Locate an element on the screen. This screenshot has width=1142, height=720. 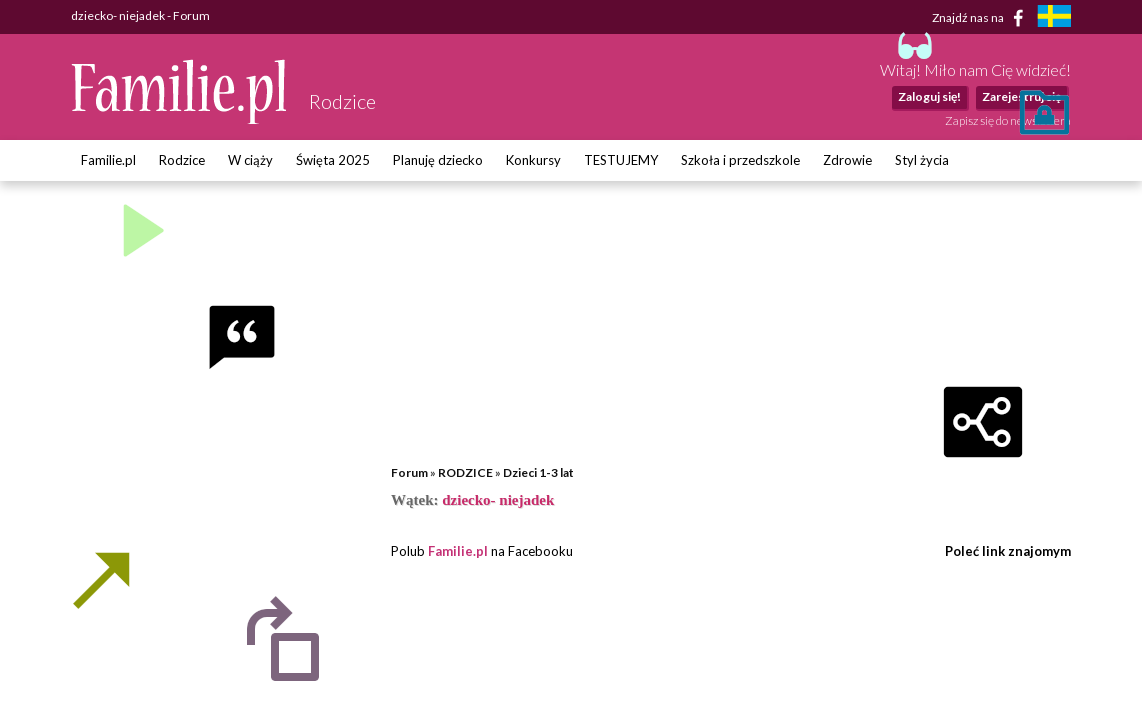
view on StackShare is located at coordinates (983, 422).